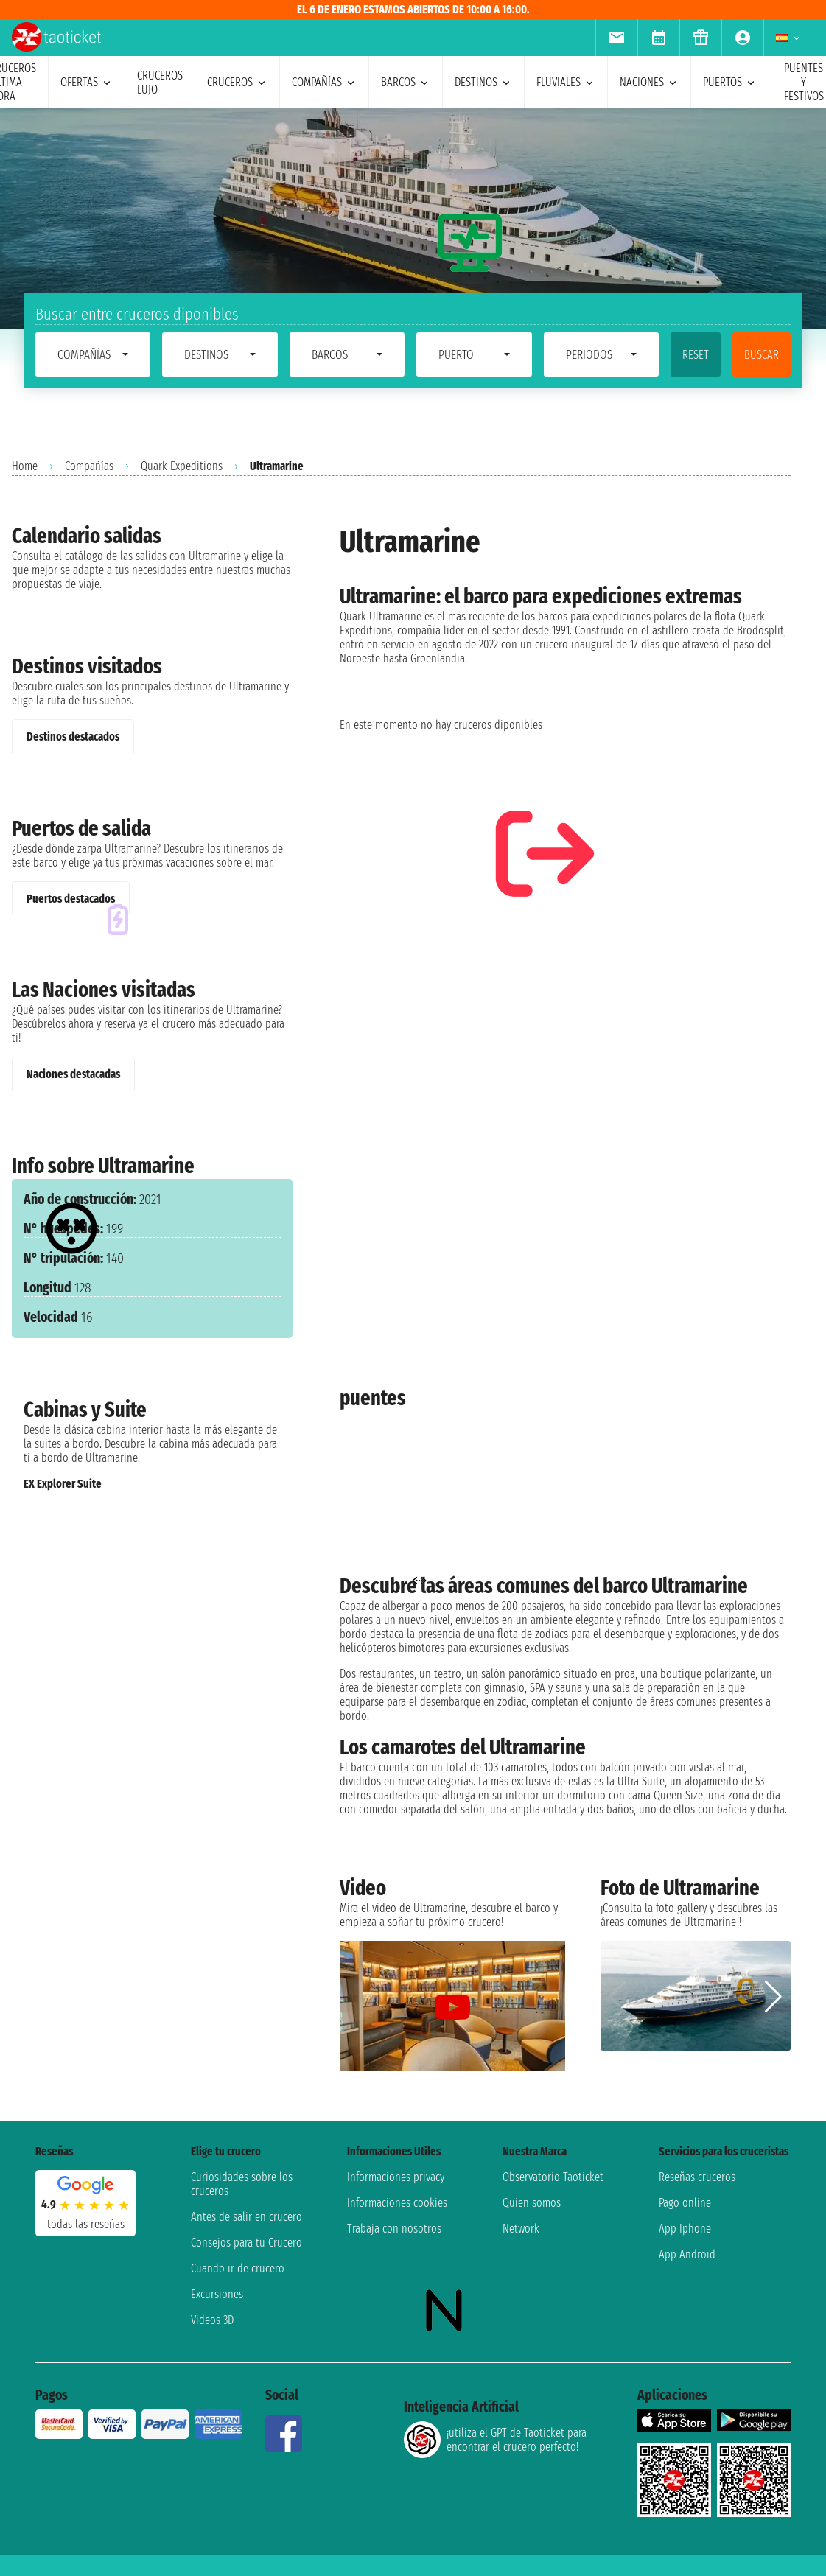  Describe the element at coordinates (444, 2310) in the screenshot. I see `indicates the letter "n" in alphabetical navigation or sorting` at that location.